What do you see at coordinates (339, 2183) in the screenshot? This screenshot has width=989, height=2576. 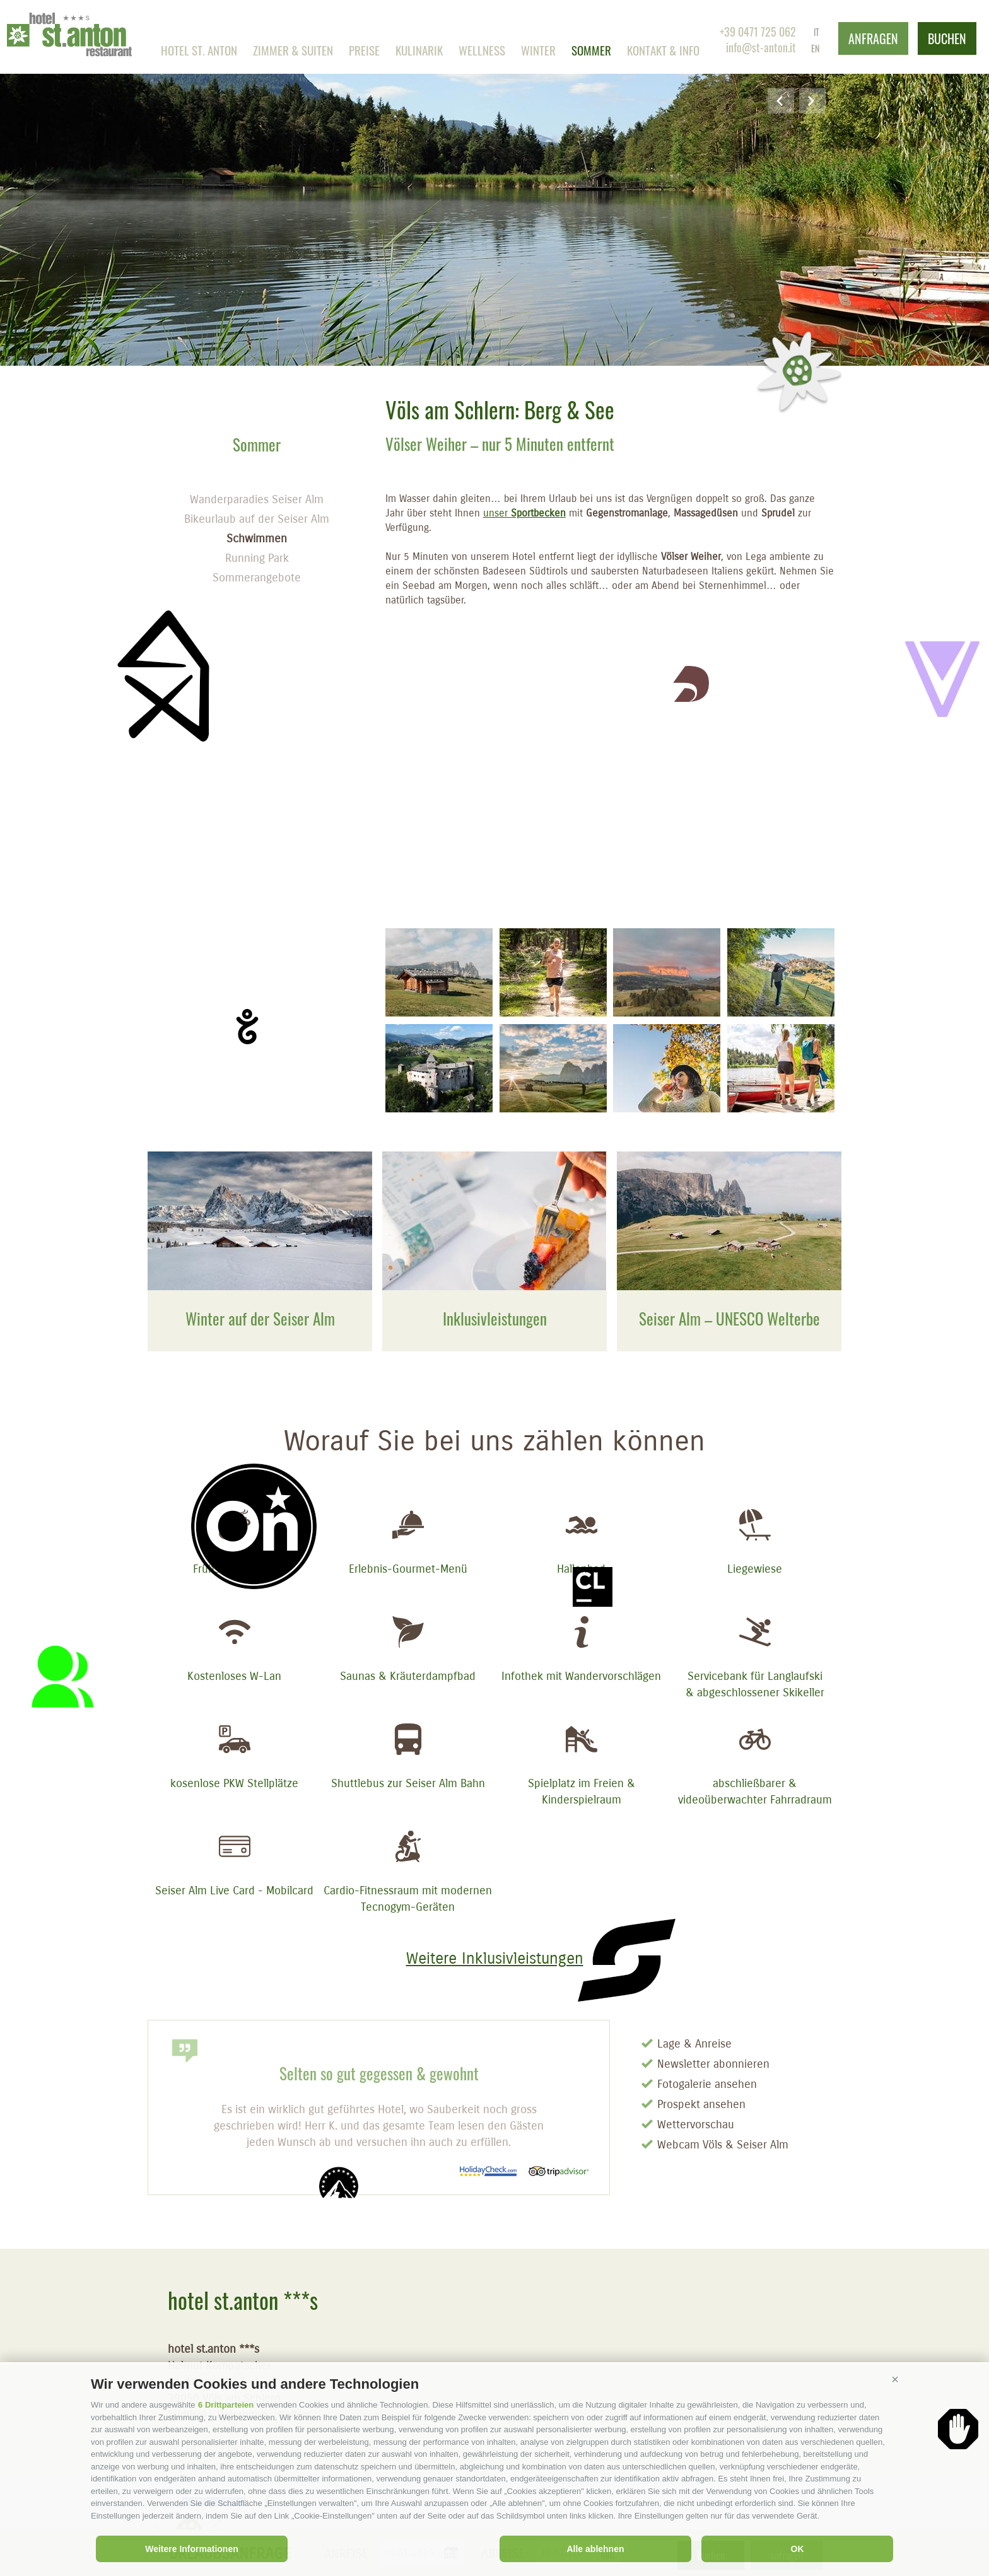 I see `open the Paramount+ streaming app` at bounding box center [339, 2183].